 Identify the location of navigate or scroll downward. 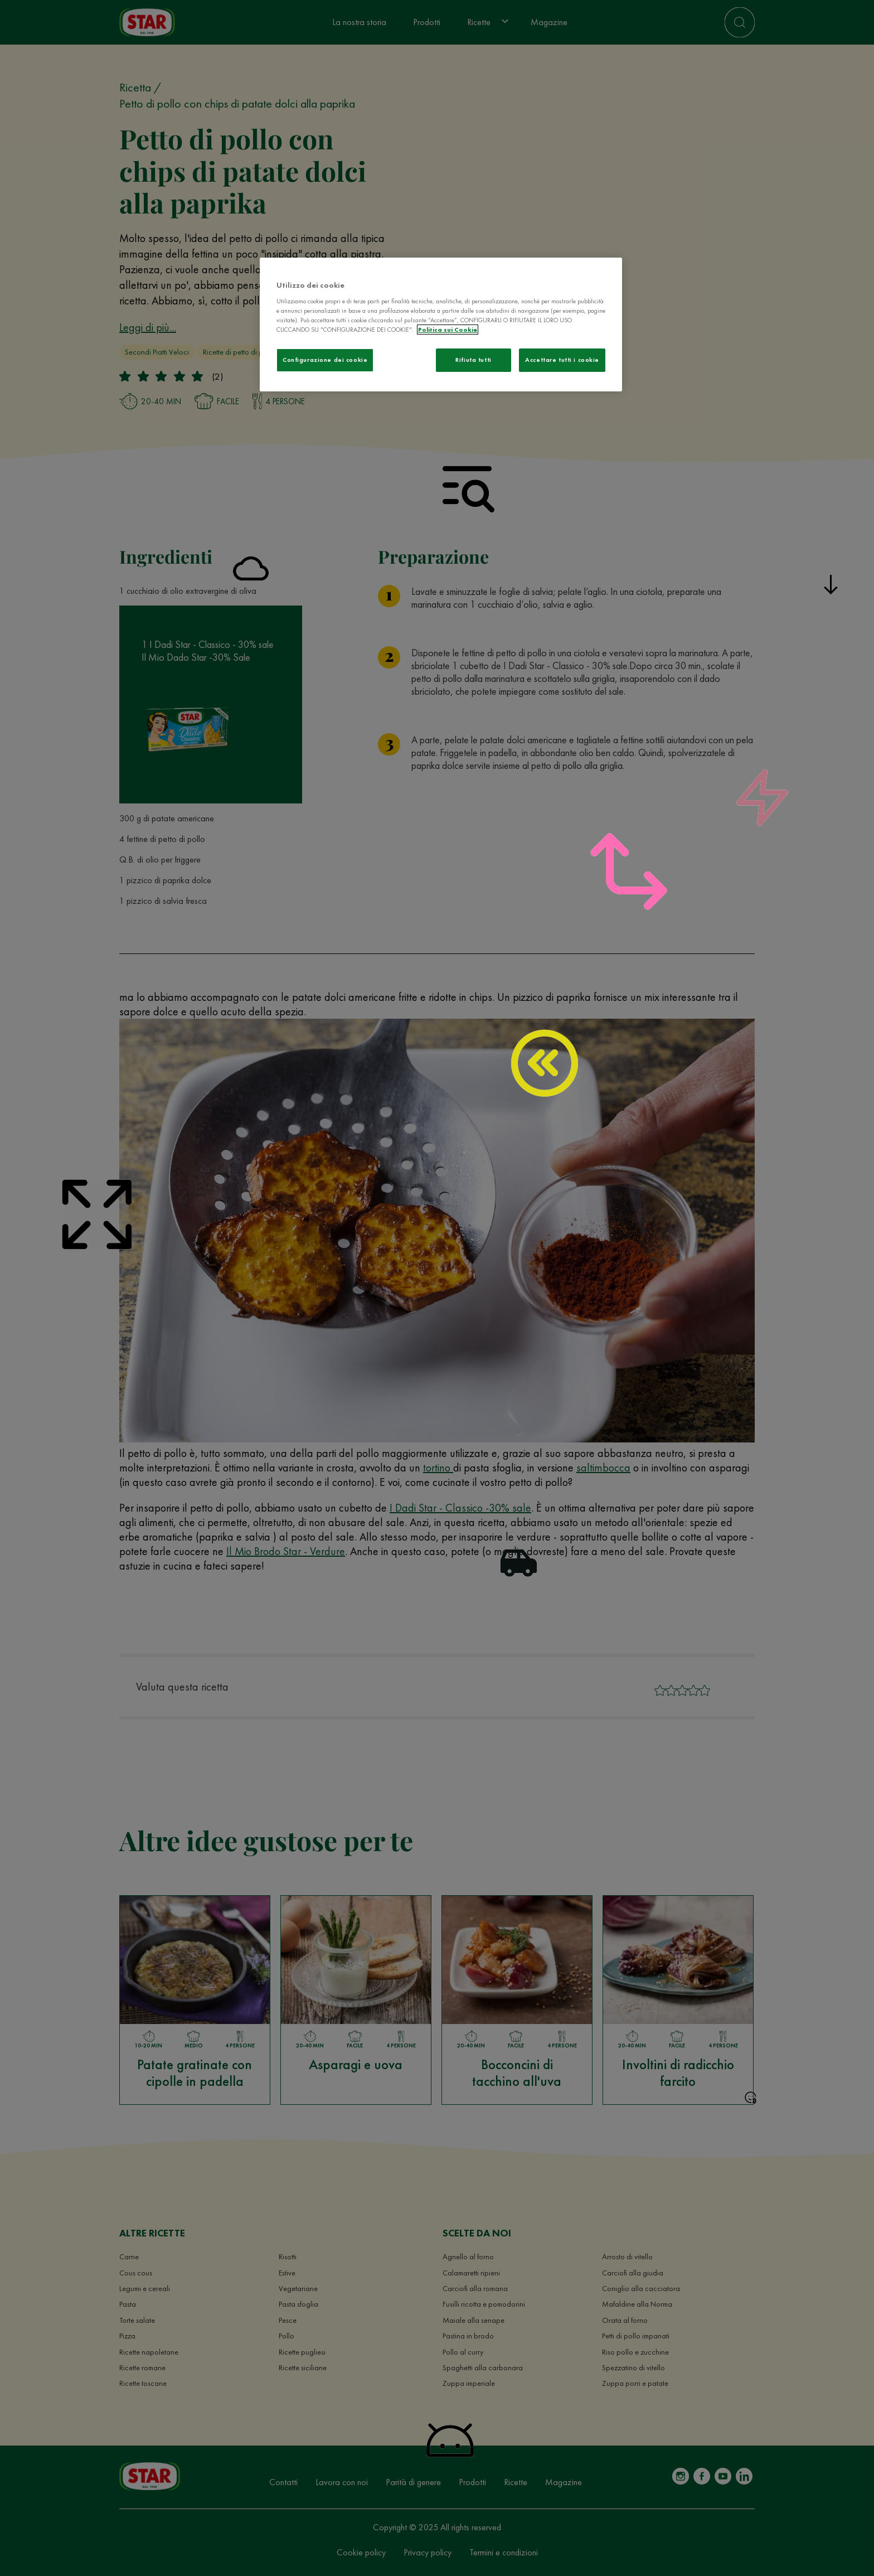
(831, 584).